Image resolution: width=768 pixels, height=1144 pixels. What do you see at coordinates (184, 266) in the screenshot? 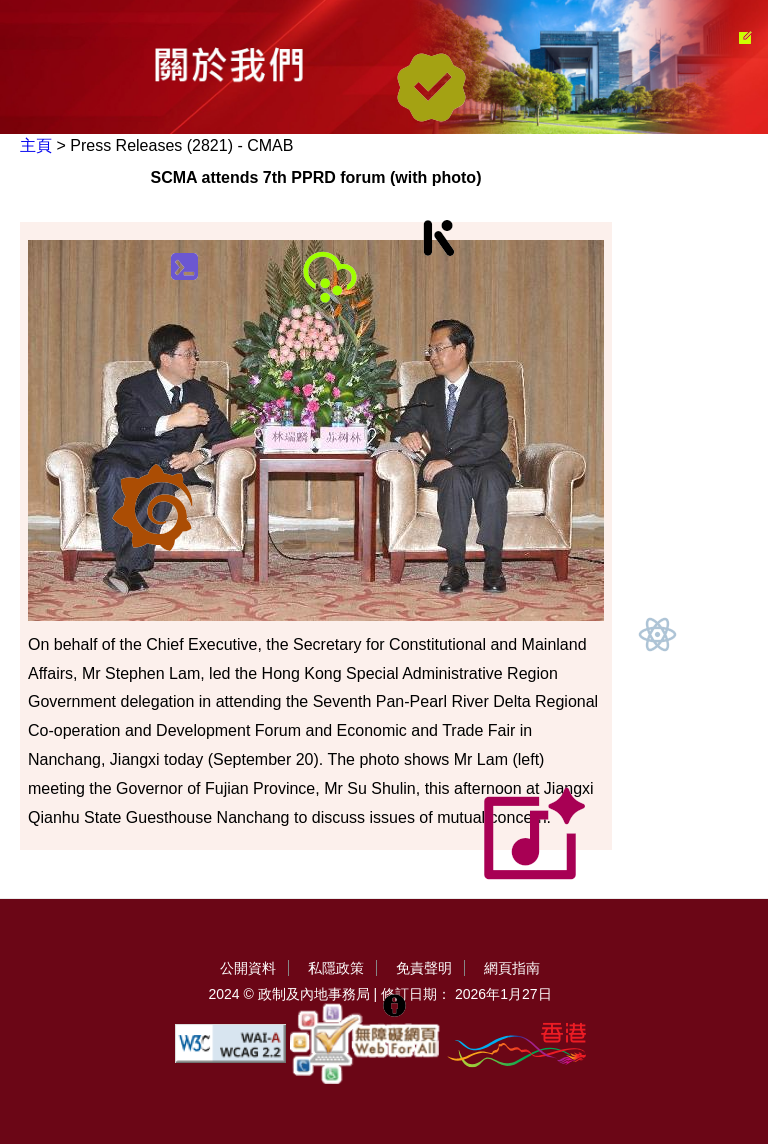
I see `visit the Educative learning platform` at bounding box center [184, 266].